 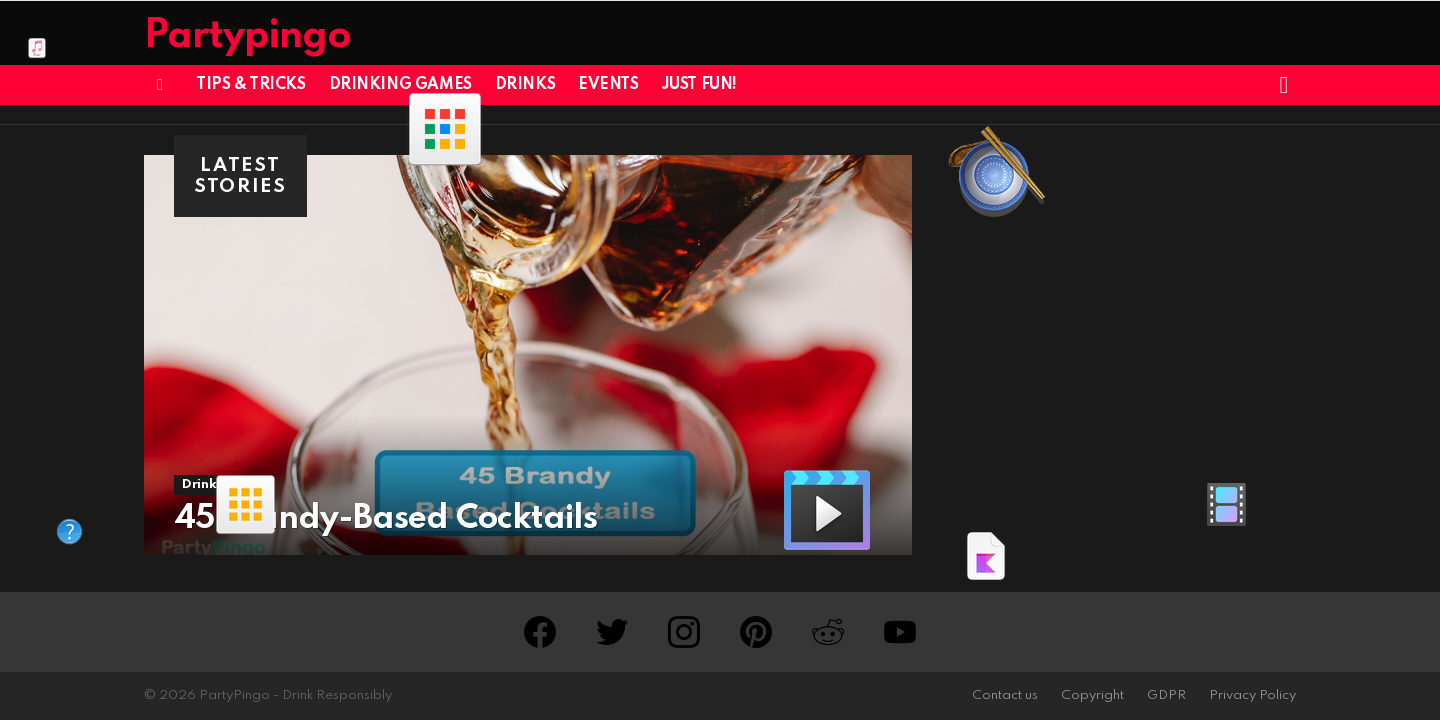 What do you see at coordinates (827, 510) in the screenshot?
I see `open tv2 streaming app` at bounding box center [827, 510].